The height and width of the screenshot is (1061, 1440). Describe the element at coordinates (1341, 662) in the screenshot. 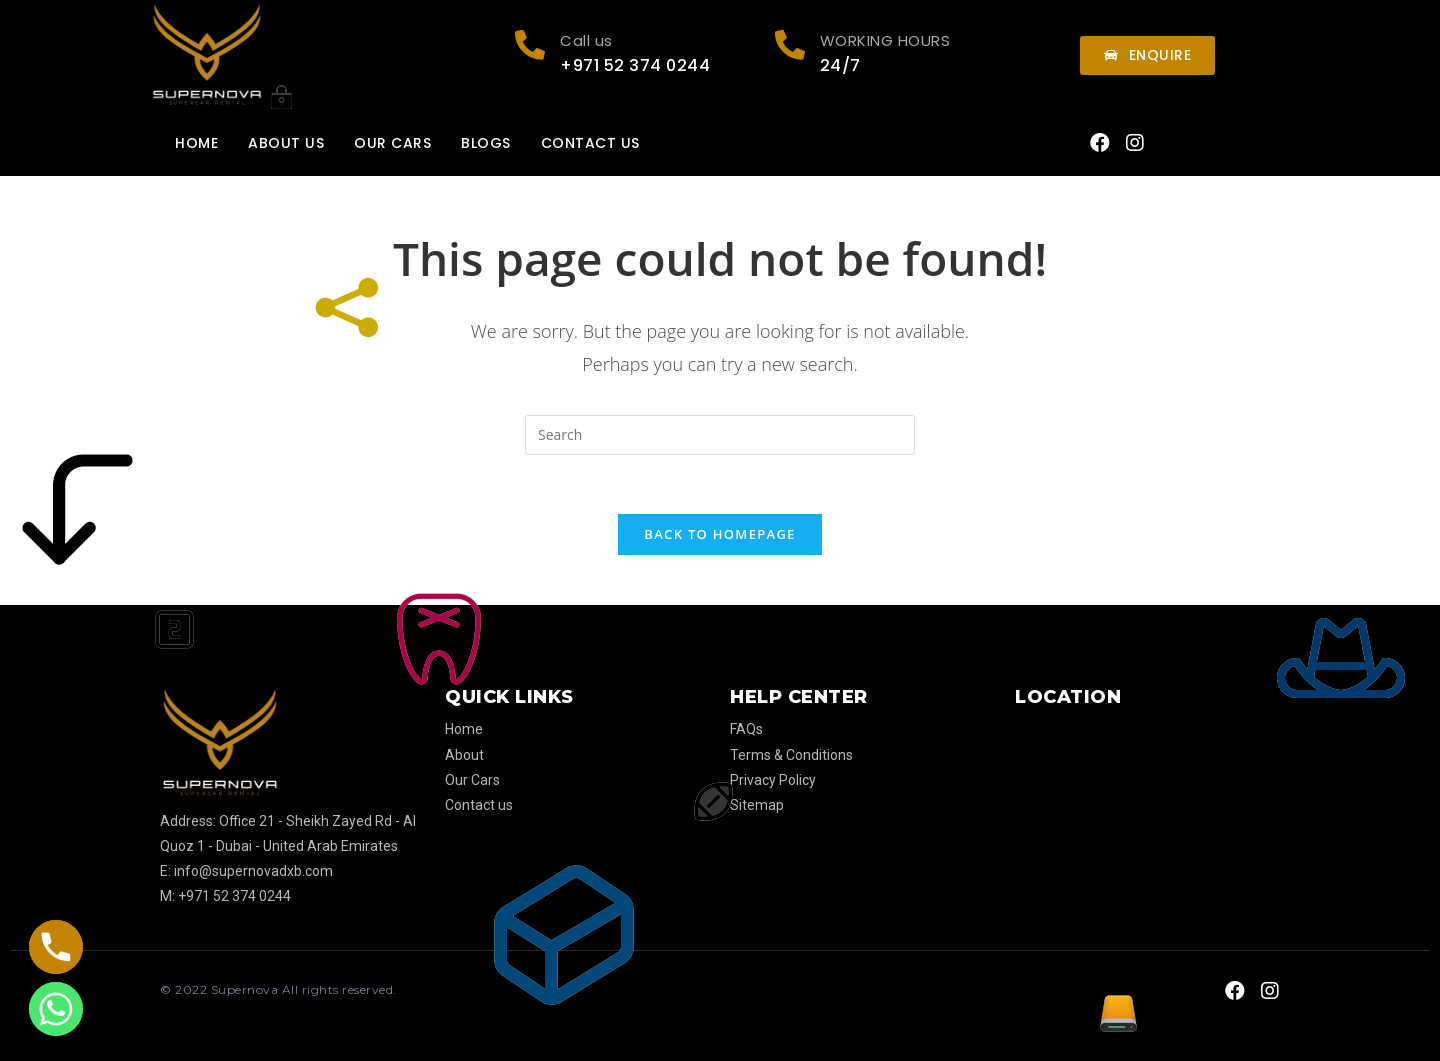

I see `select cowboy hat avatar or profile accessory` at that location.